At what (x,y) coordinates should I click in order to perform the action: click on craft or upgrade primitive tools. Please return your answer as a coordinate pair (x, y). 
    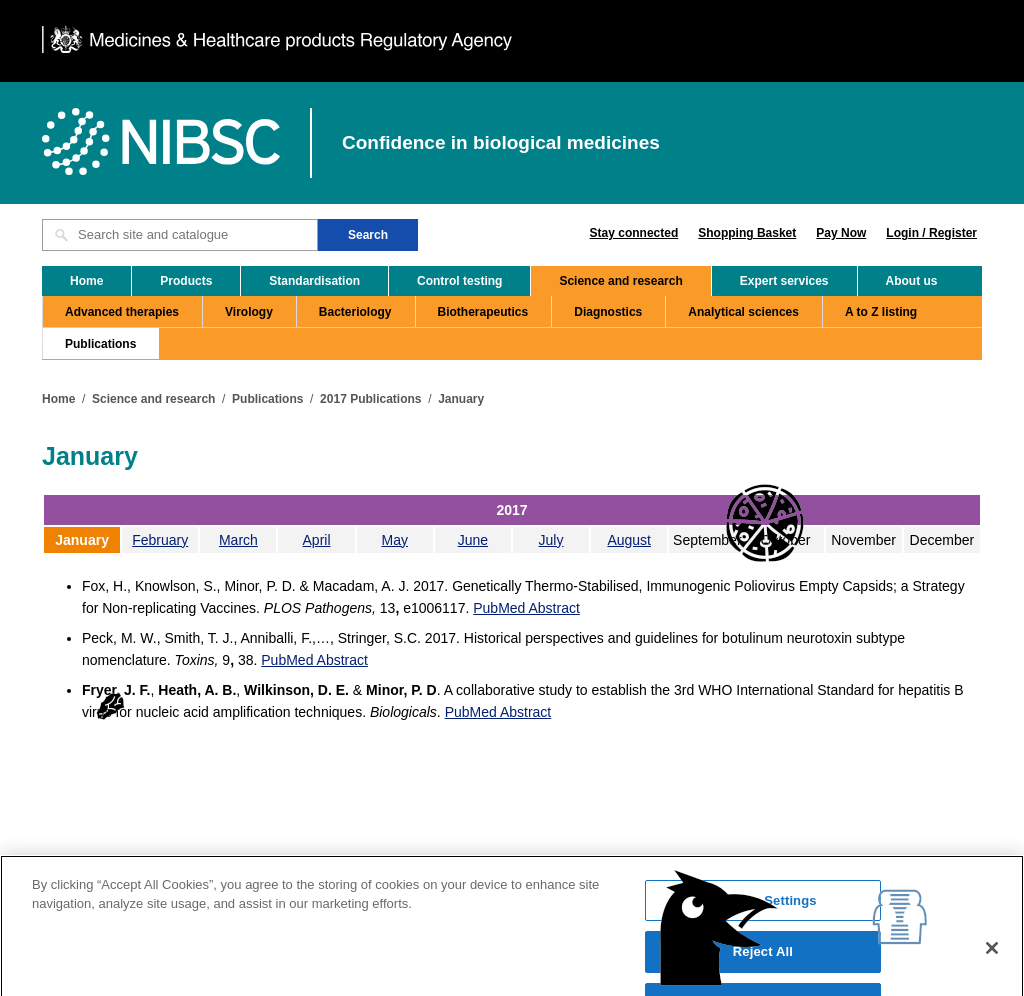
    Looking at the image, I should click on (110, 706).